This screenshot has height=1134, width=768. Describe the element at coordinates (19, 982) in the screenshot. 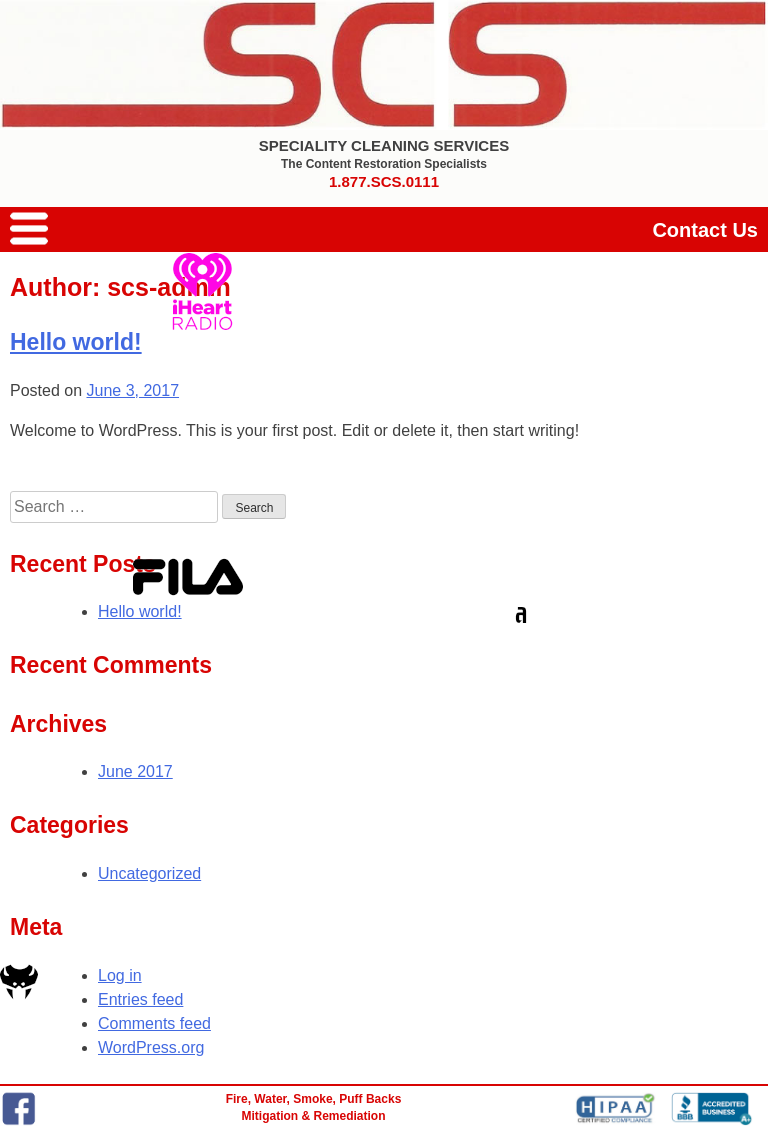

I see `mamba ui brand logo` at that location.